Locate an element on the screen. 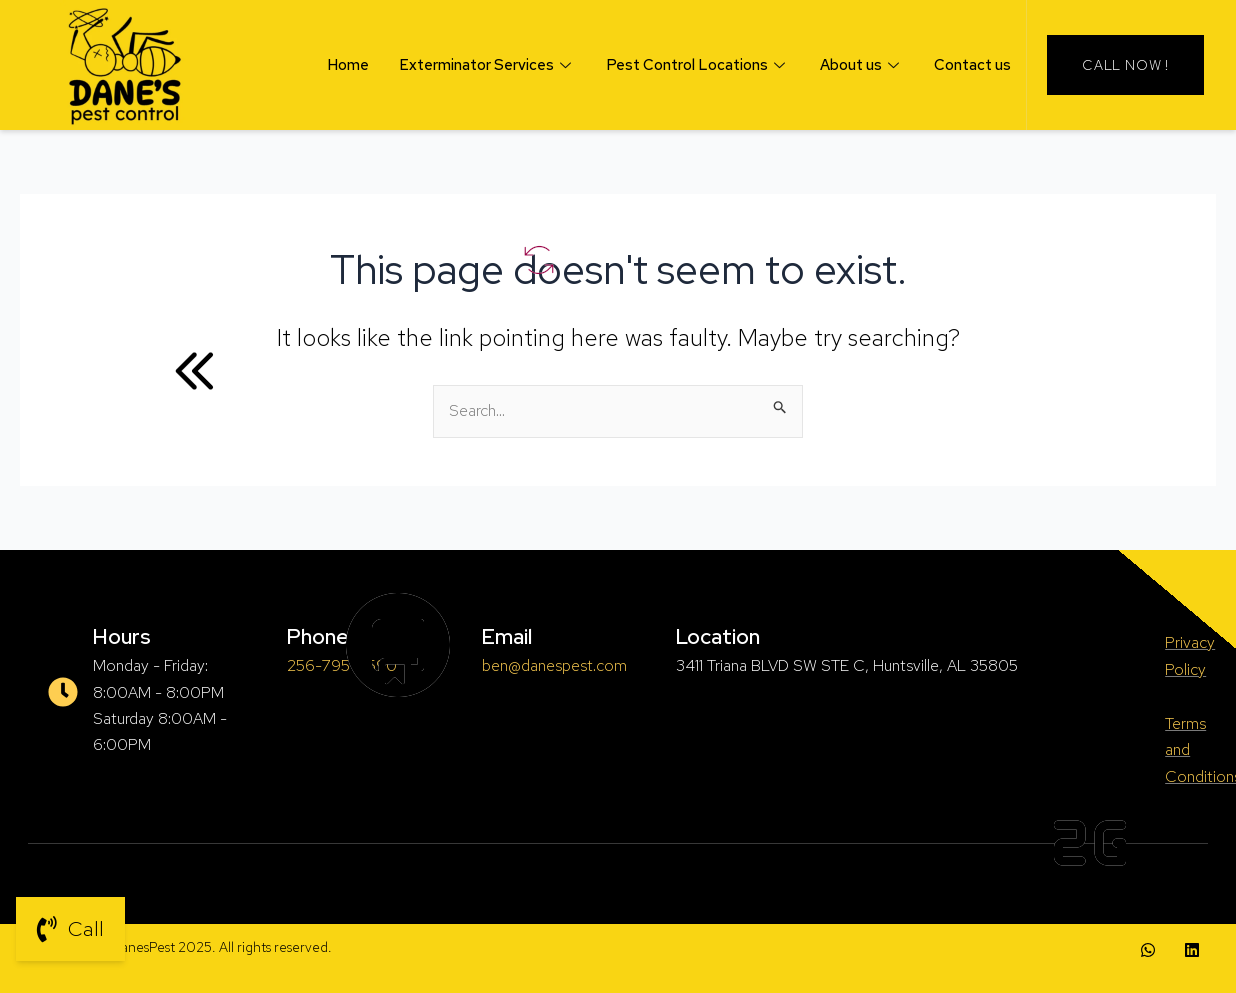 The image size is (1236, 993). refresh or reload content is located at coordinates (539, 260).